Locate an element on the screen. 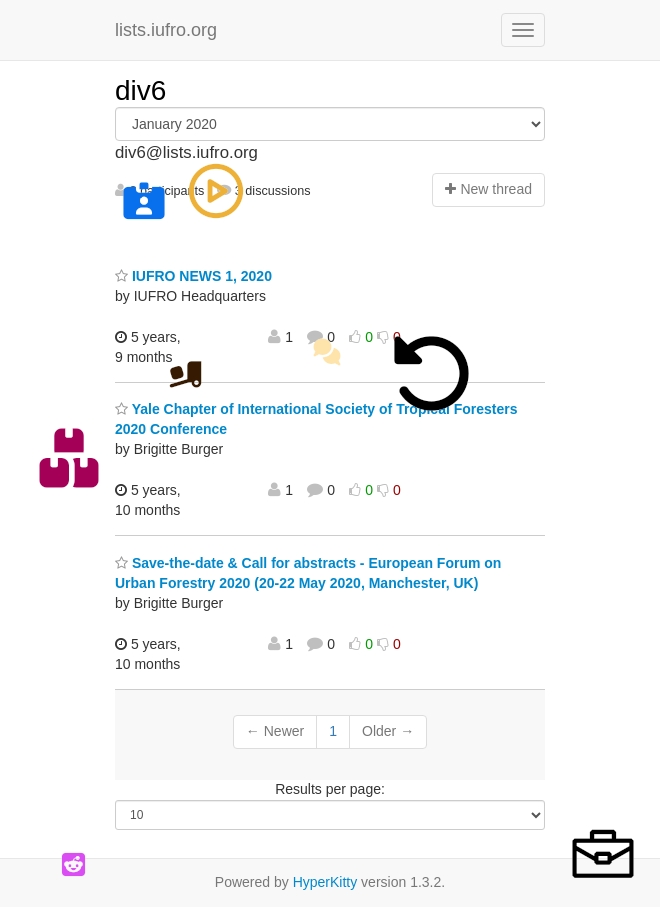  access work or business-related files is located at coordinates (603, 856).